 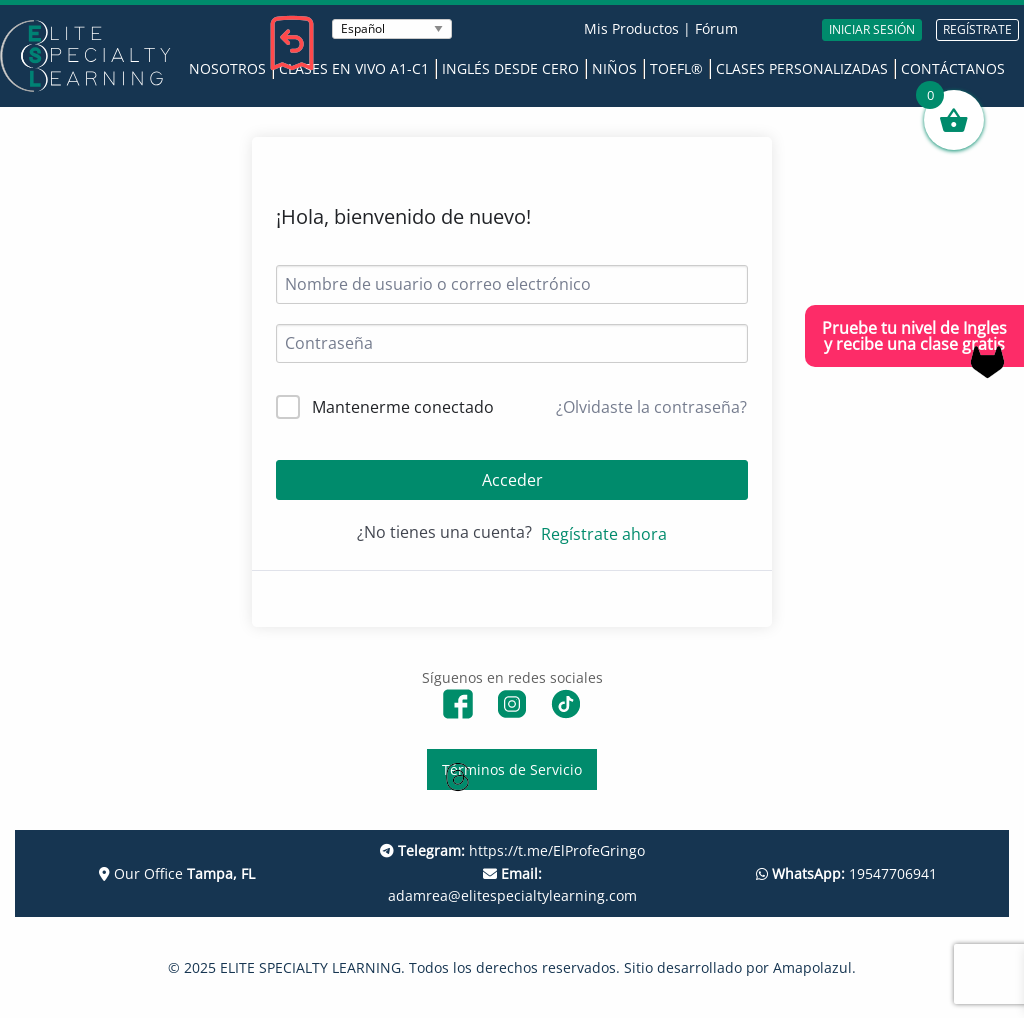 I want to click on open the Threads app, so click(x=458, y=777).